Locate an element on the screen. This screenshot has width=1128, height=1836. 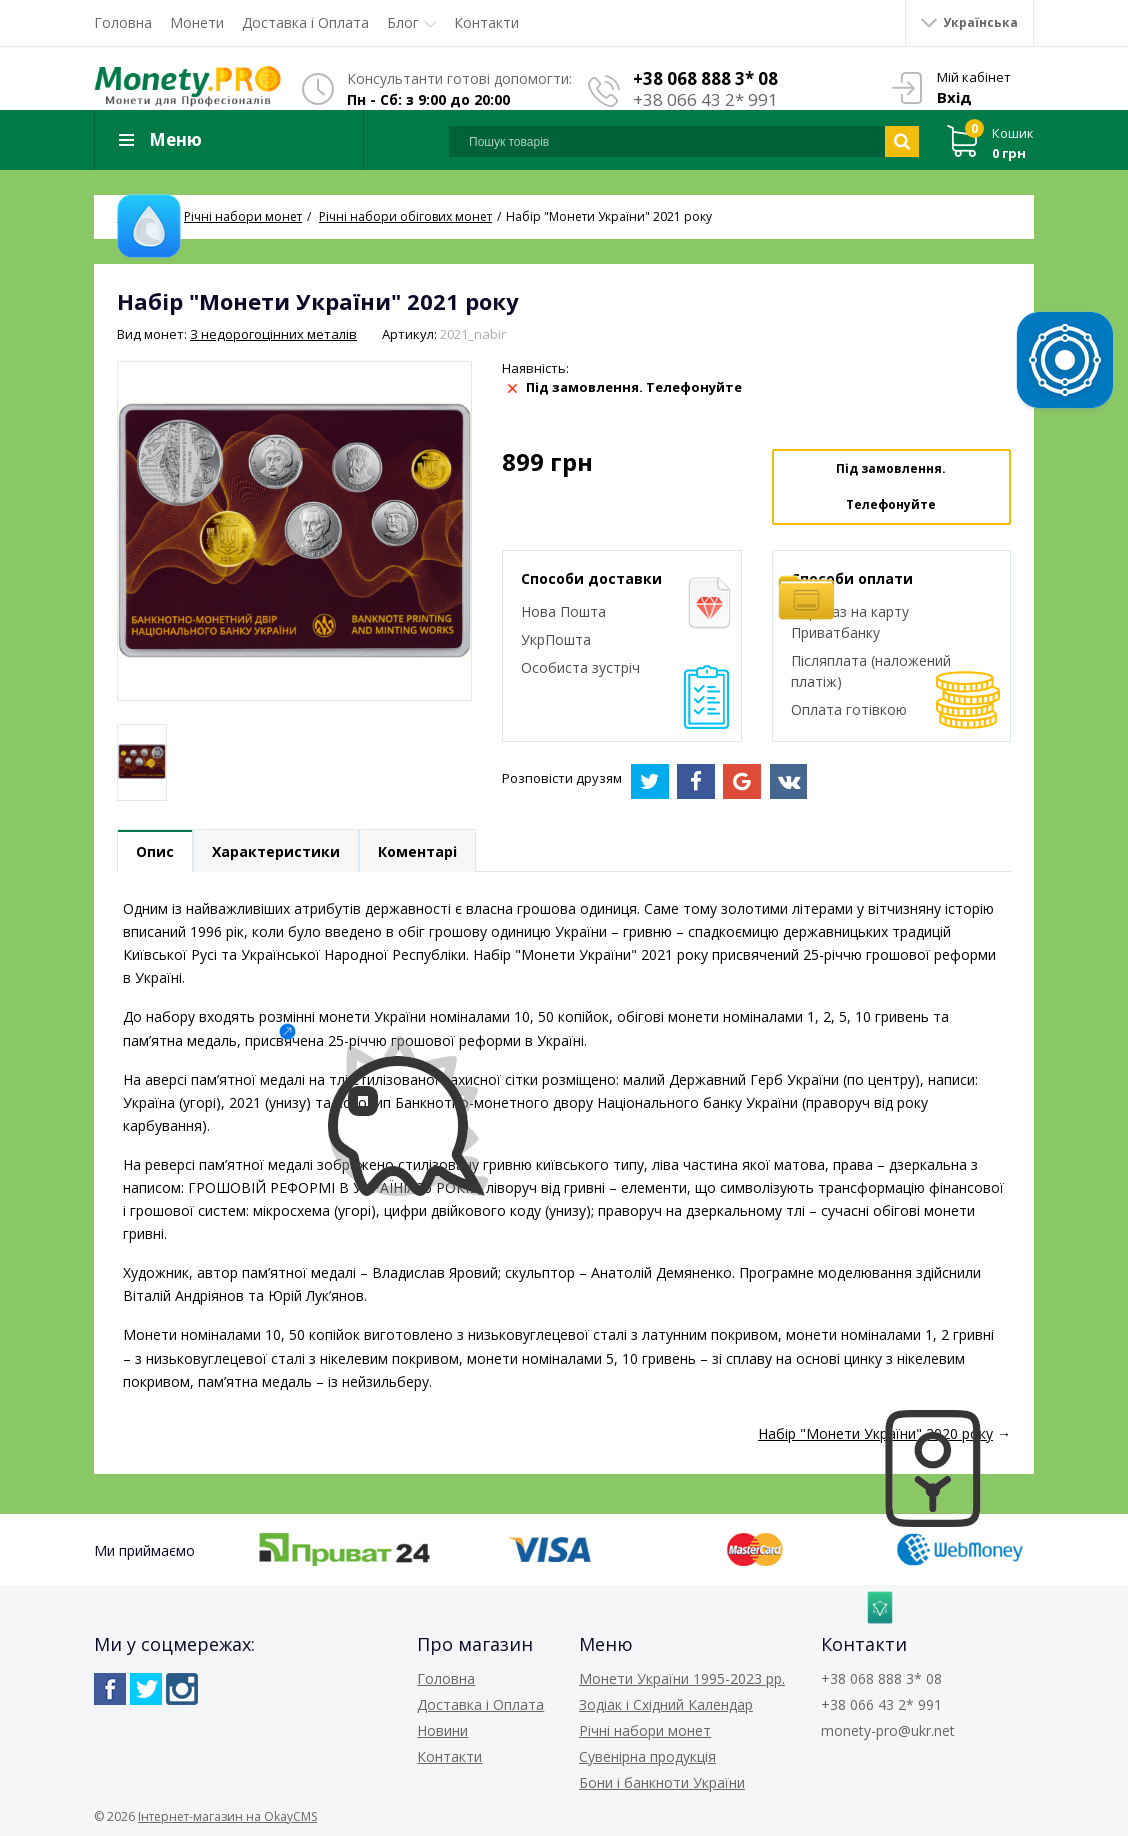
indicates a symbolic link or shortcut to another file is located at coordinates (287, 1031).